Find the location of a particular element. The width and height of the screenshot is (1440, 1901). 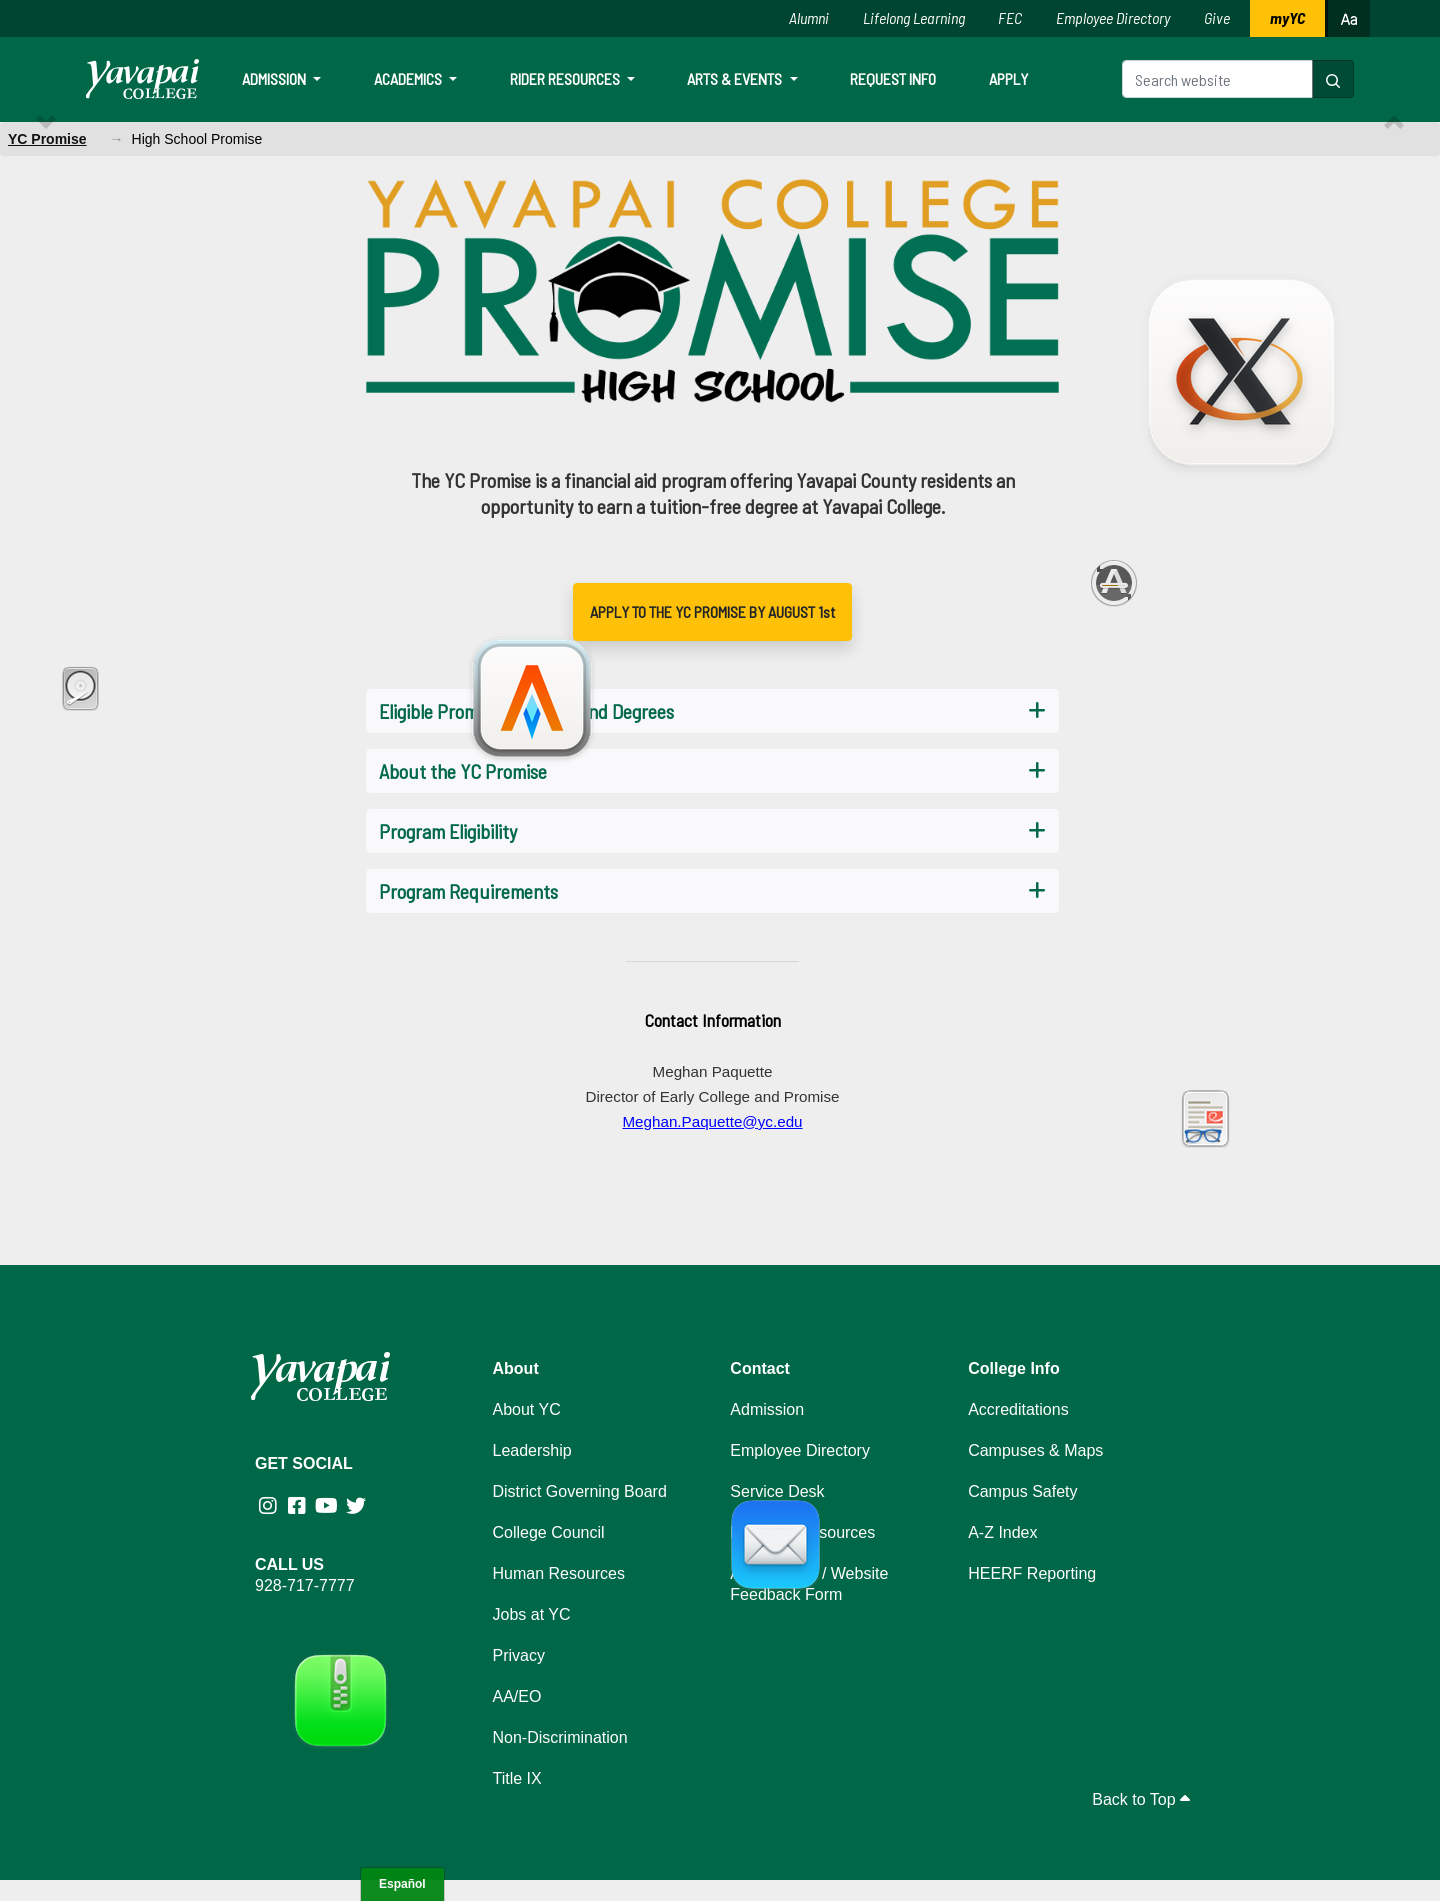

open the Mail app is located at coordinates (775, 1544).